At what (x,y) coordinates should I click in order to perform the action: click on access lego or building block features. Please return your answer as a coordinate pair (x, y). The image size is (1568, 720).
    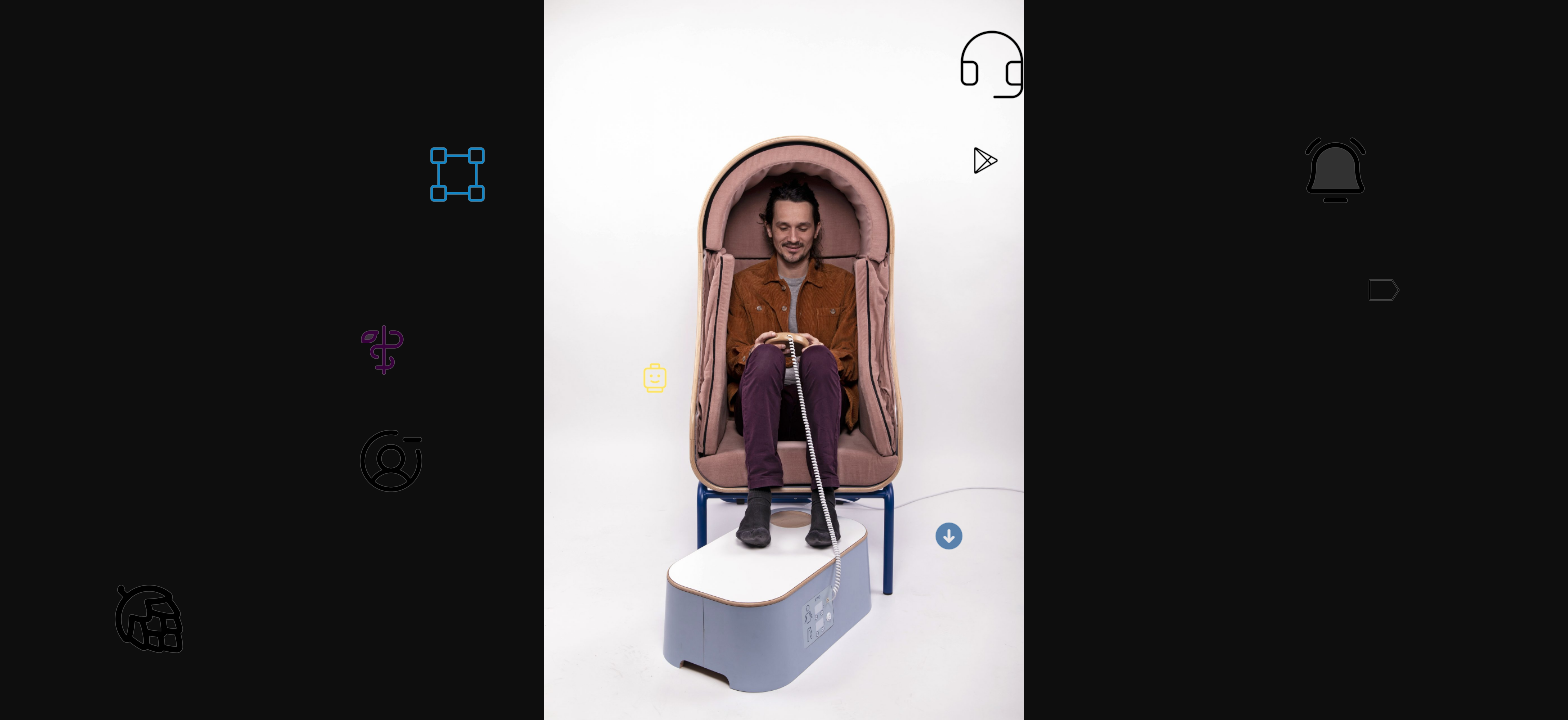
    Looking at the image, I should click on (655, 378).